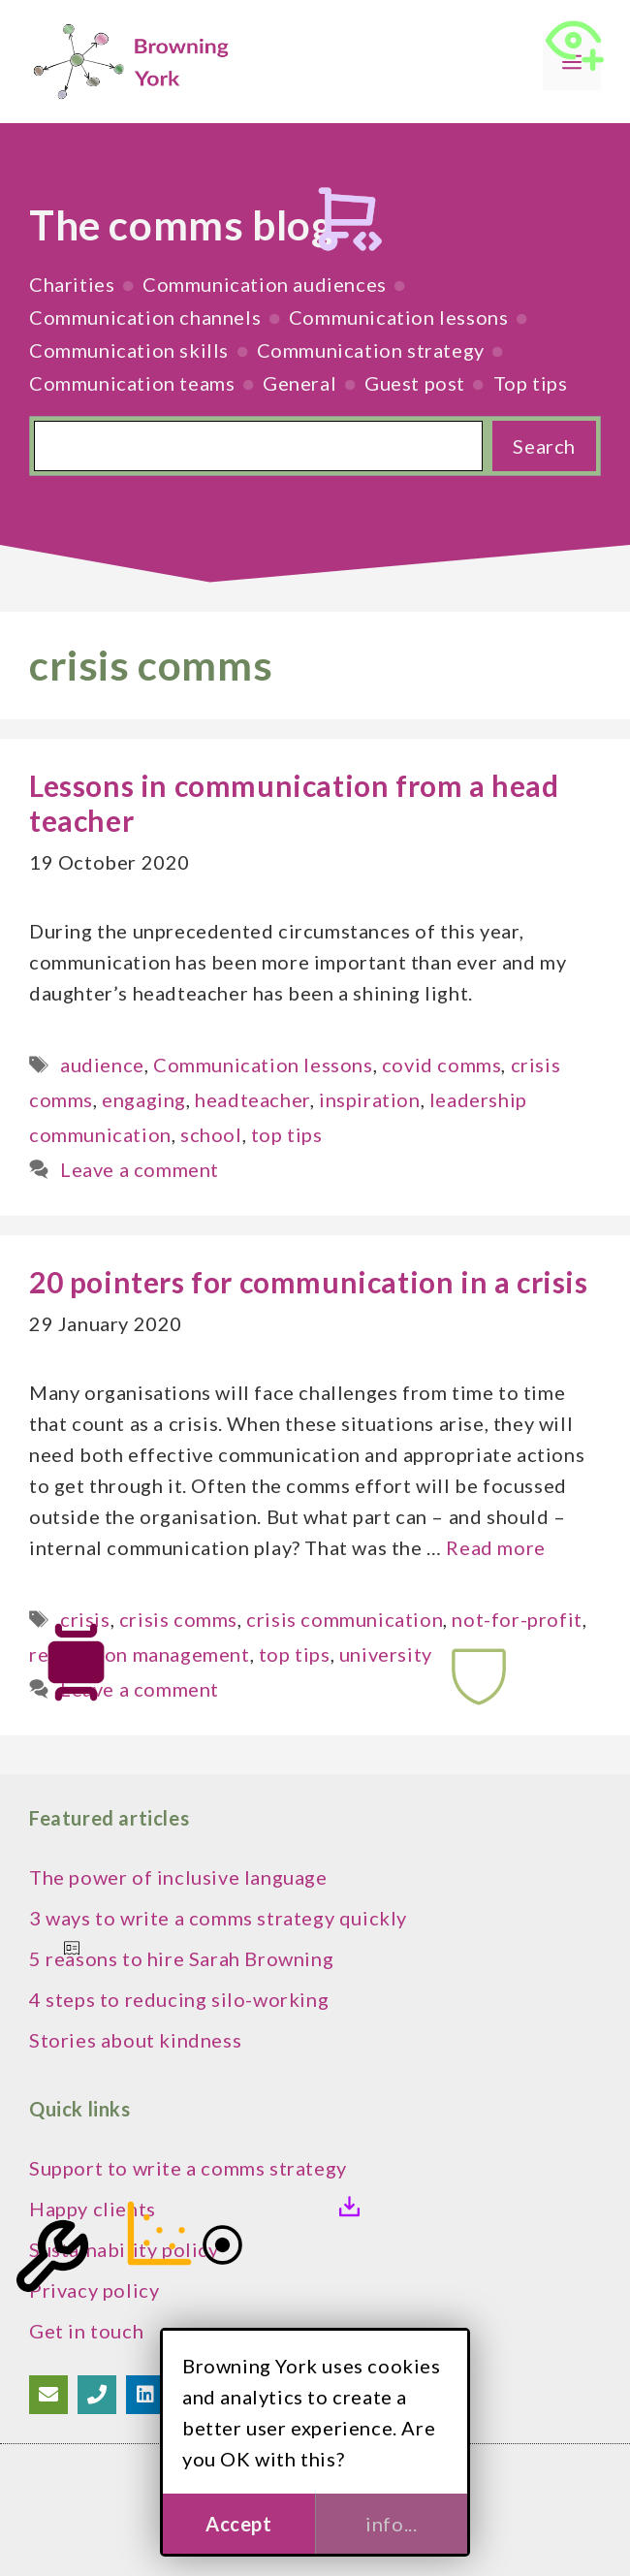  What do you see at coordinates (159, 2233) in the screenshot?
I see `view scatter plot data` at bounding box center [159, 2233].